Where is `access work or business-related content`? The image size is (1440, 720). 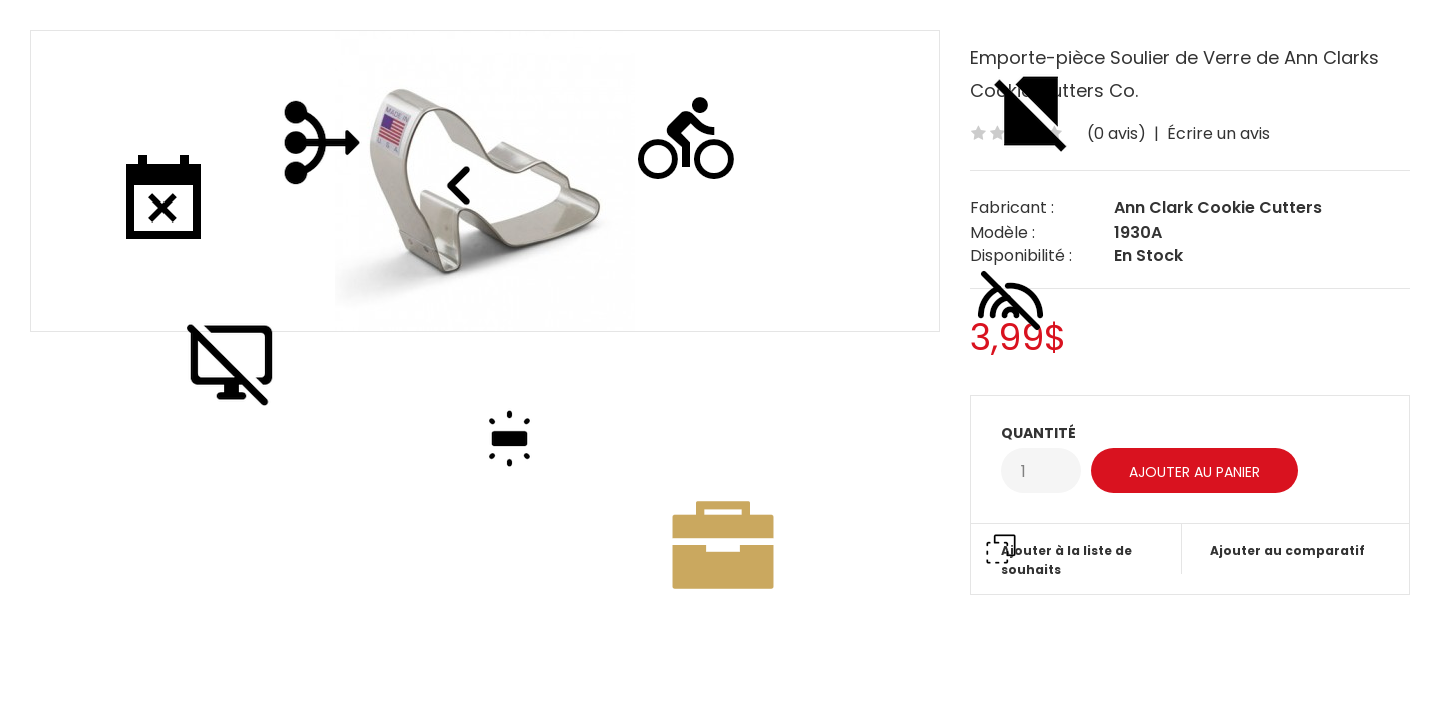
access work or business-related content is located at coordinates (723, 545).